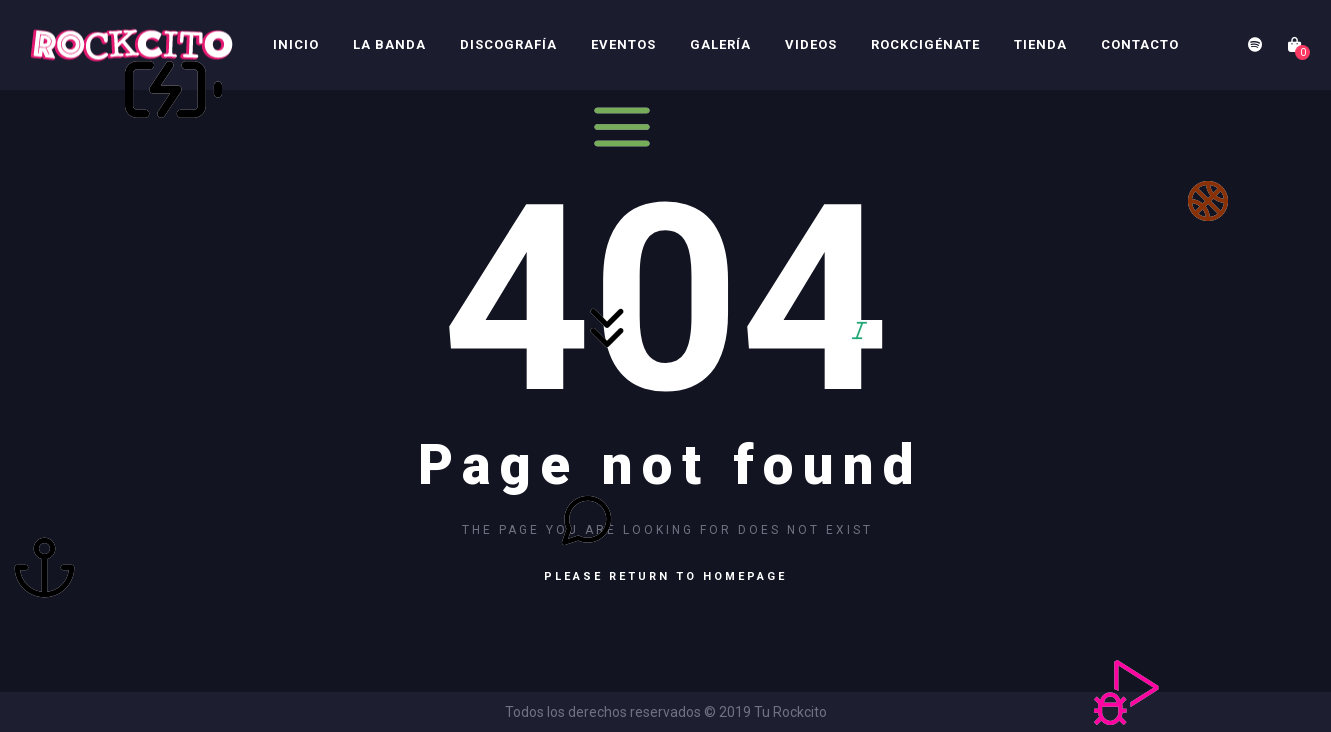 The image size is (1331, 732). What do you see at coordinates (607, 328) in the screenshot?
I see `scroll down or view more content` at bounding box center [607, 328].